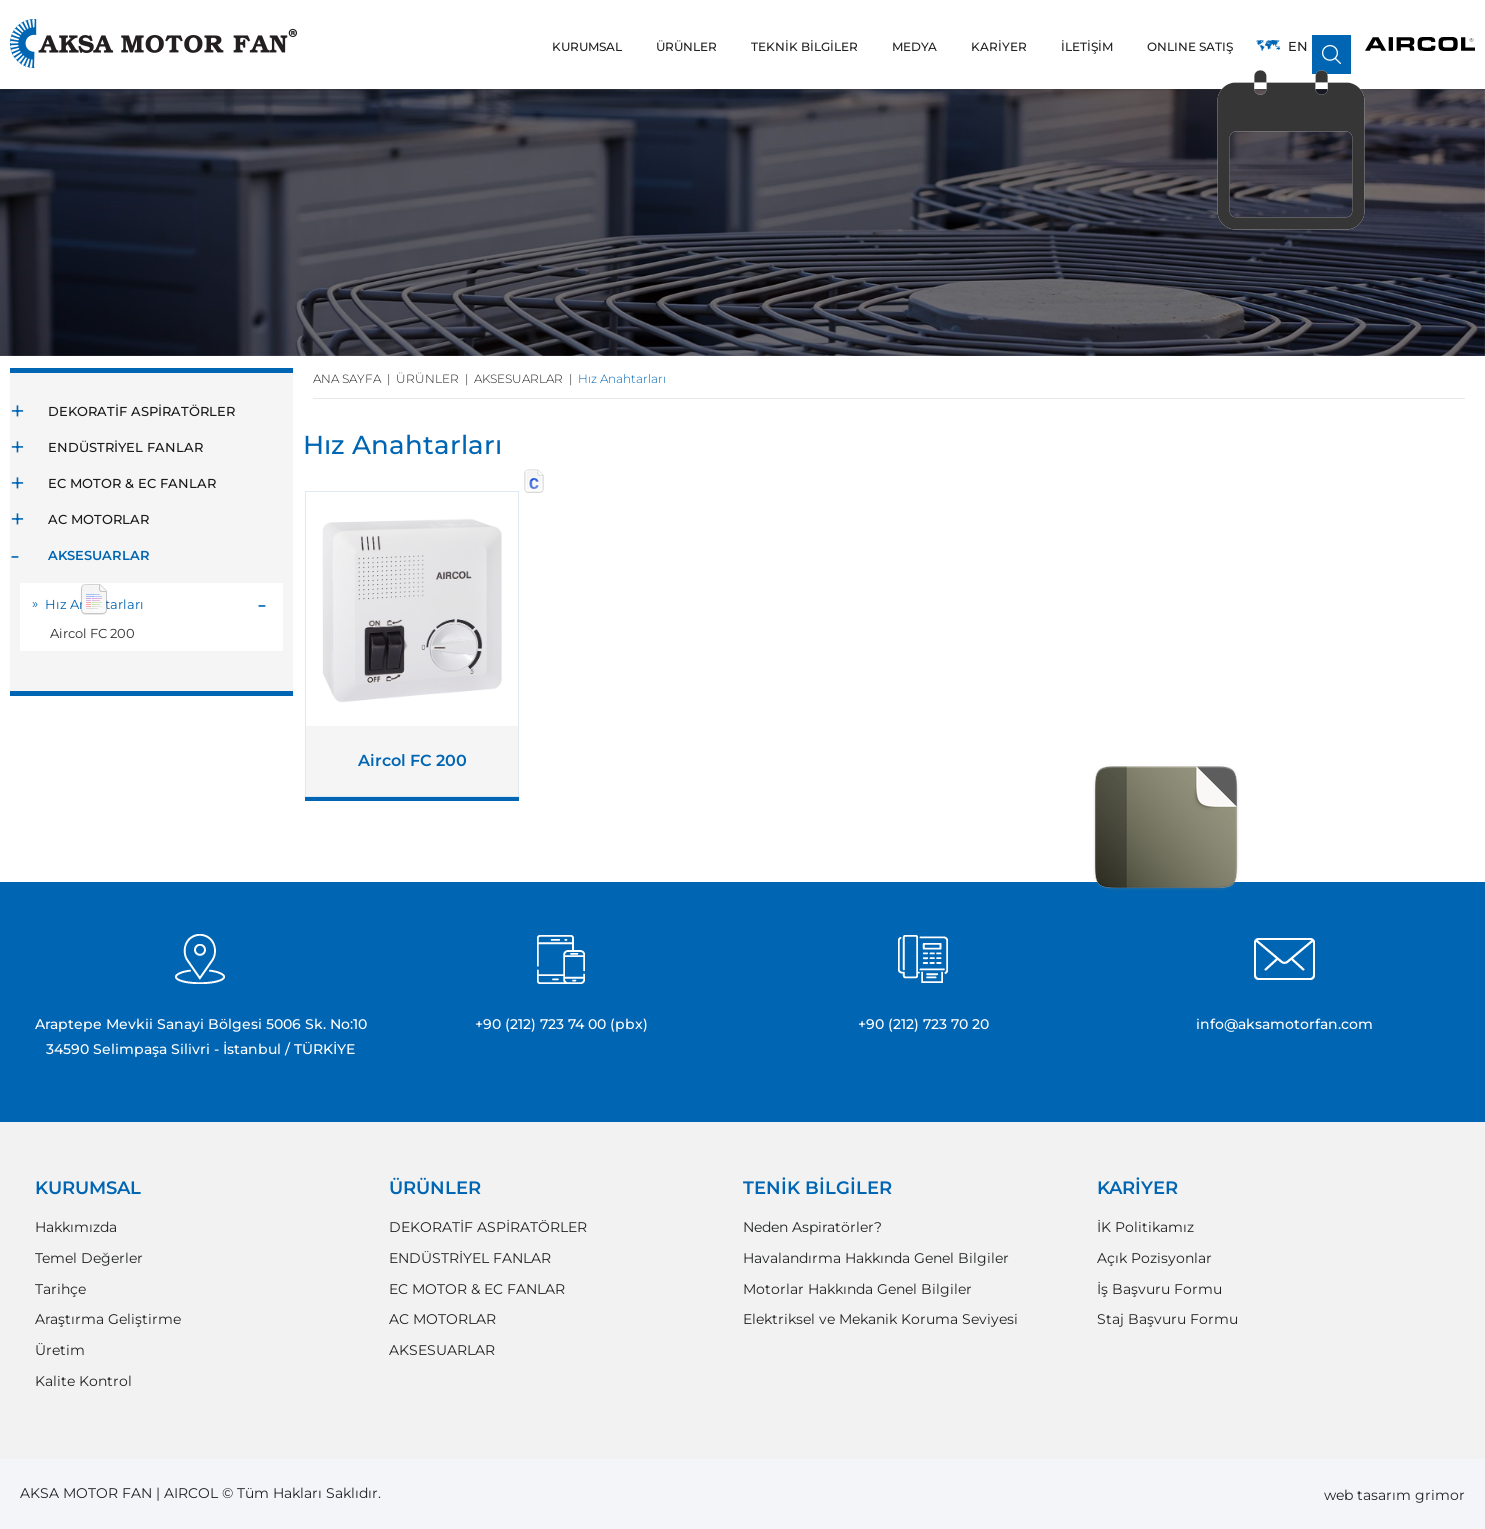 The image size is (1485, 1529). Describe the element at coordinates (1291, 156) in the screenshot. I see `open calendar app` at that location.